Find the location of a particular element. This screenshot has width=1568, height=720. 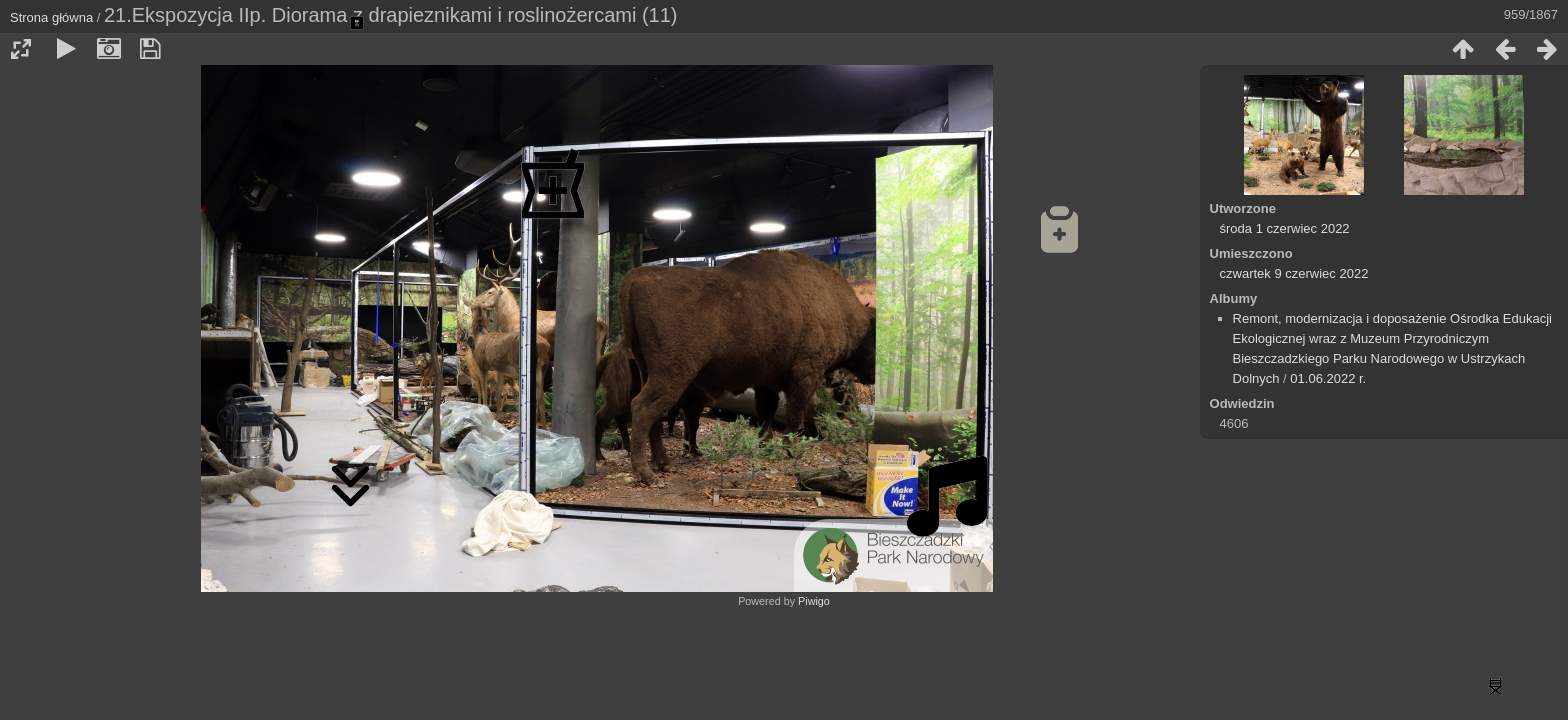

access music library or audio files is located at coordinates (950, 499).